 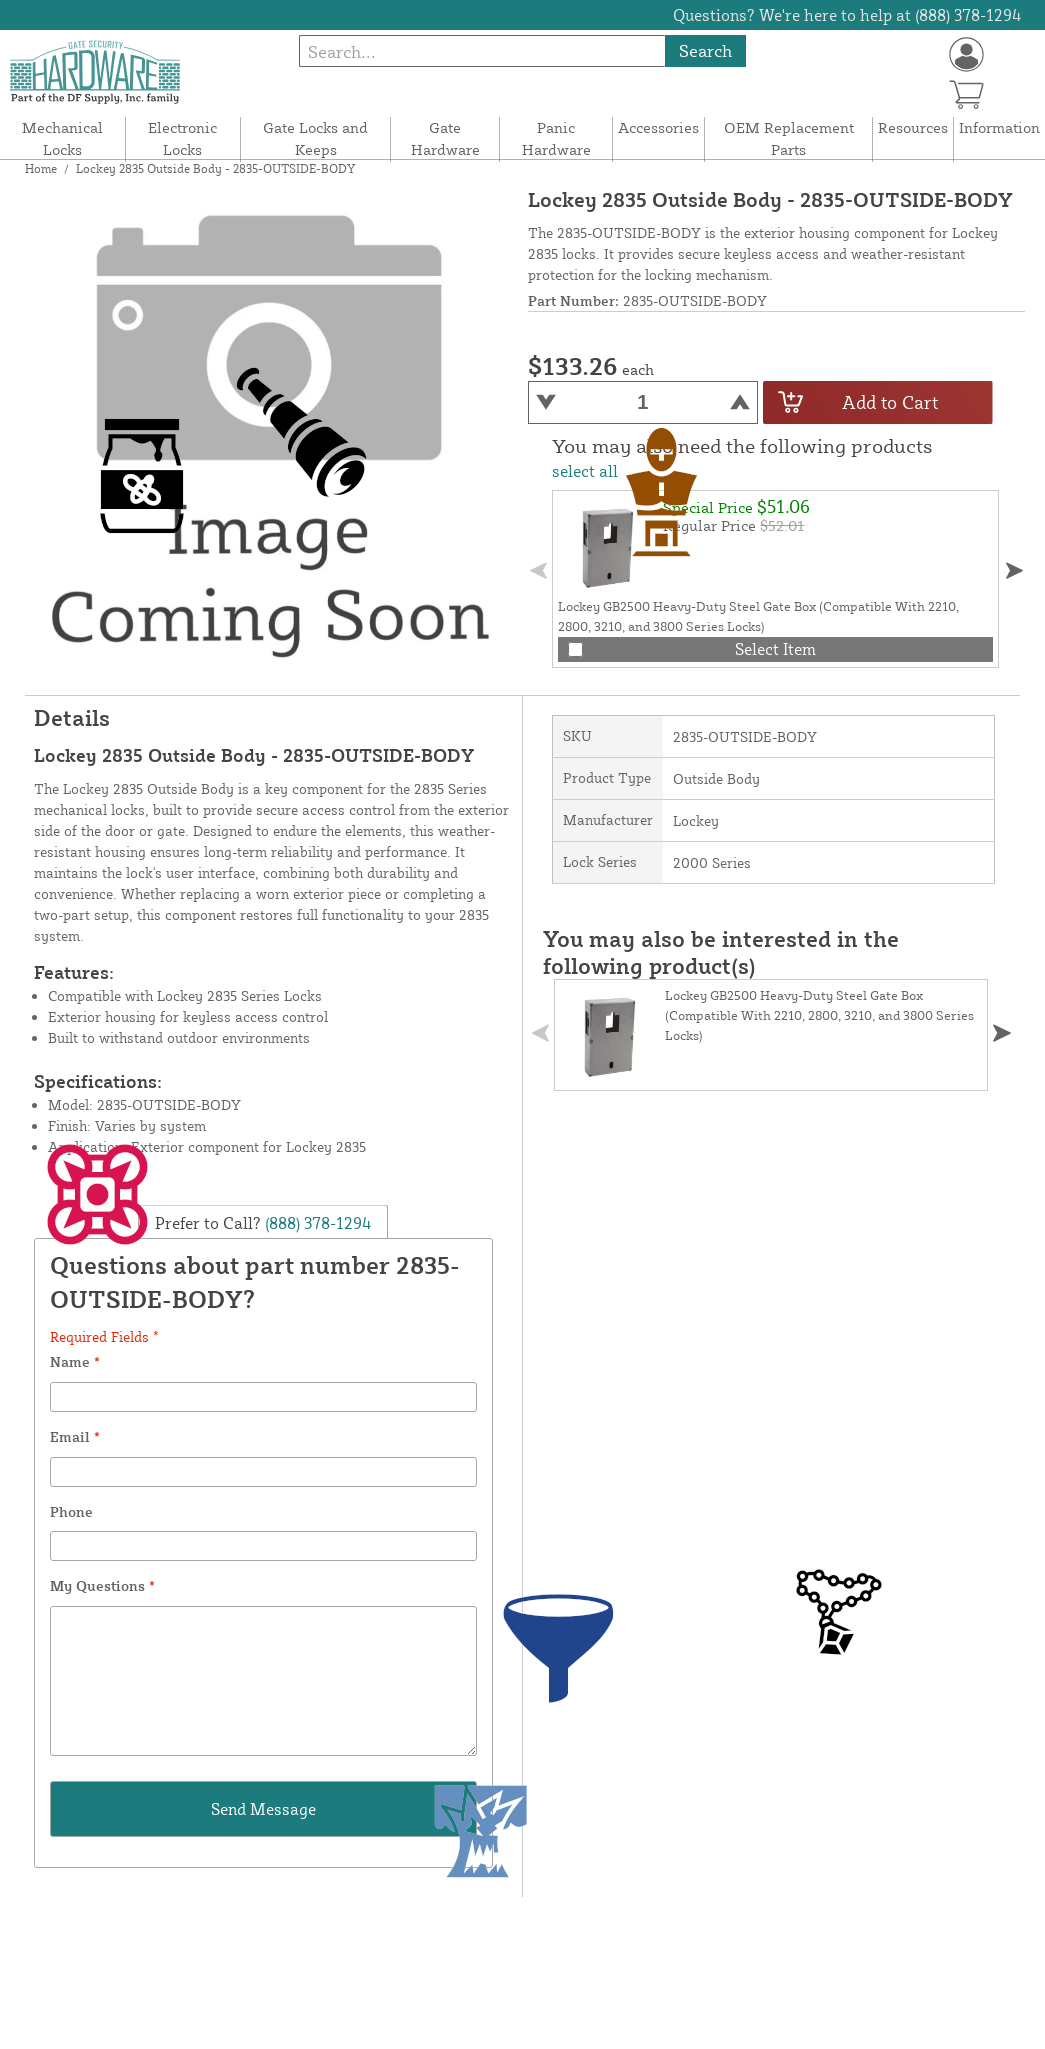 What do you see at coordinates (839, 1612) in the screenshot?
I see `view equipped jewelry or accessories` at bounding box center [839, 1612].